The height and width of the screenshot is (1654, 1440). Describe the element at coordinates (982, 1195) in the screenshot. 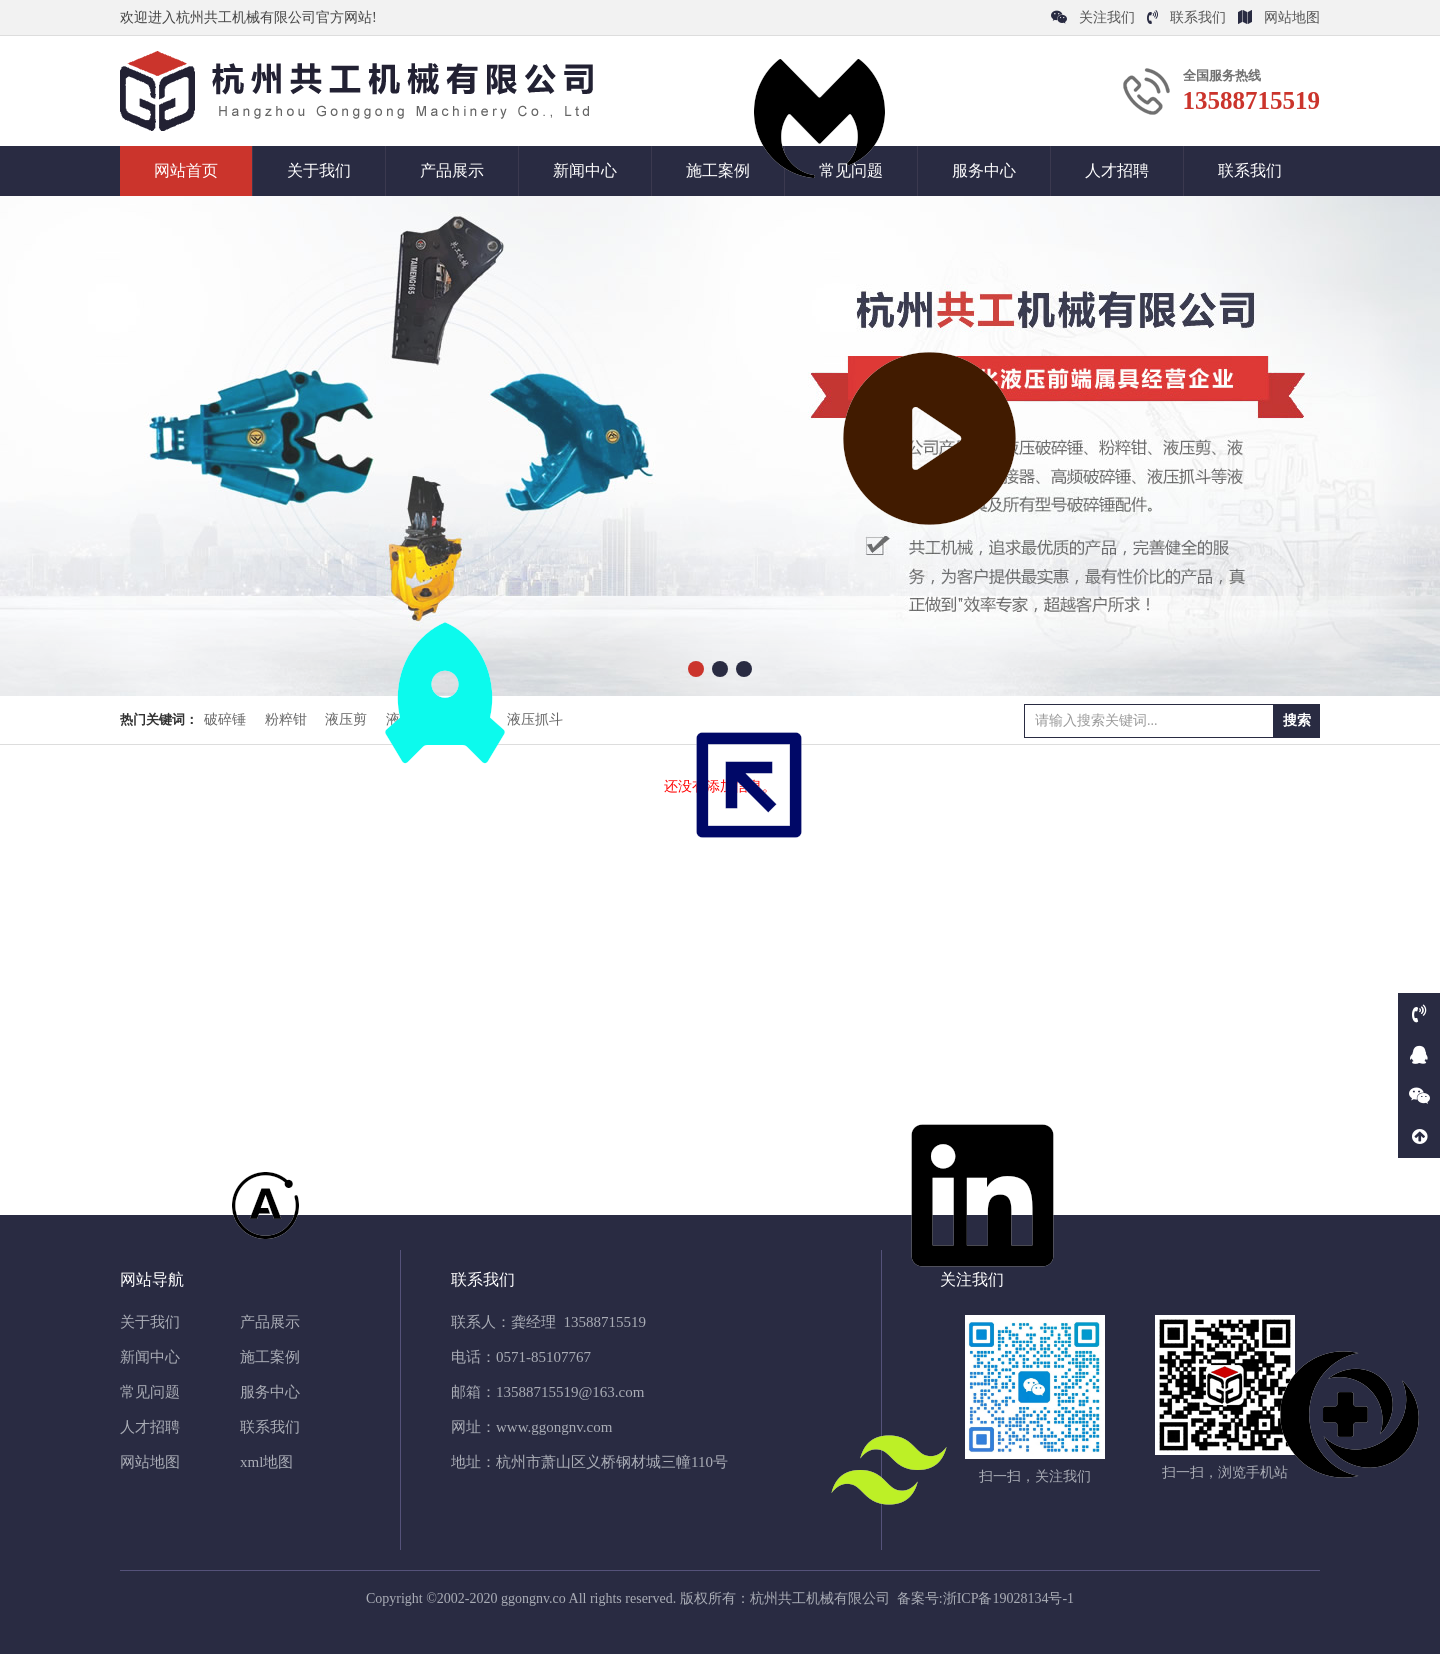

I see `open LinkedIn profile` at that location.